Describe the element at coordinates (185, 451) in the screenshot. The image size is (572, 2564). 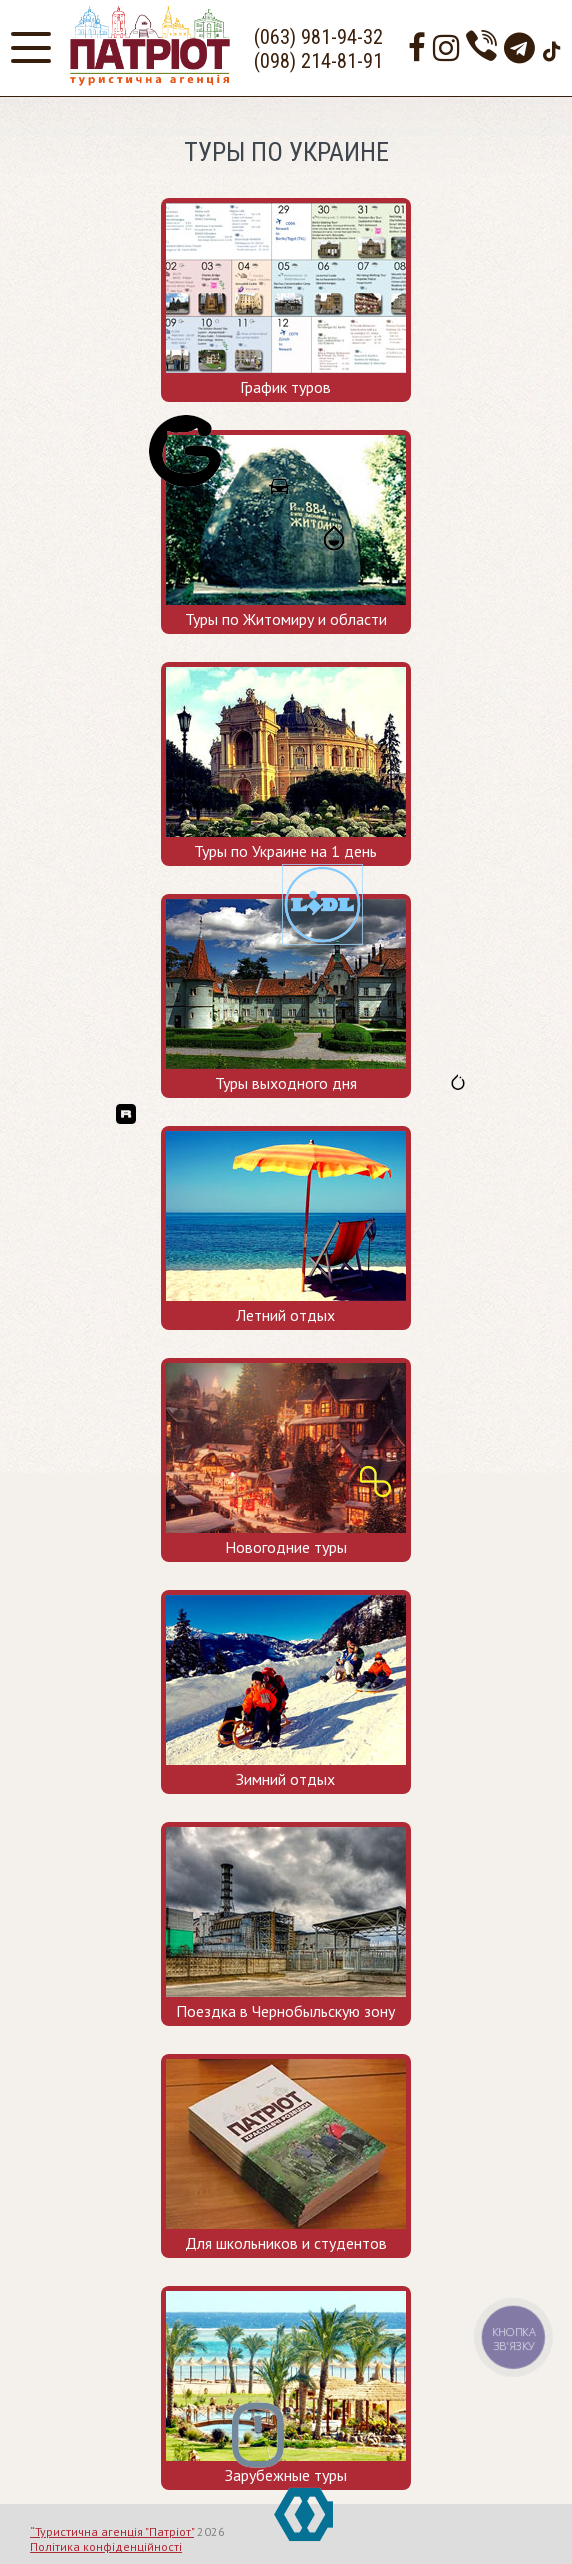
I see `open GitCode application` at that location.